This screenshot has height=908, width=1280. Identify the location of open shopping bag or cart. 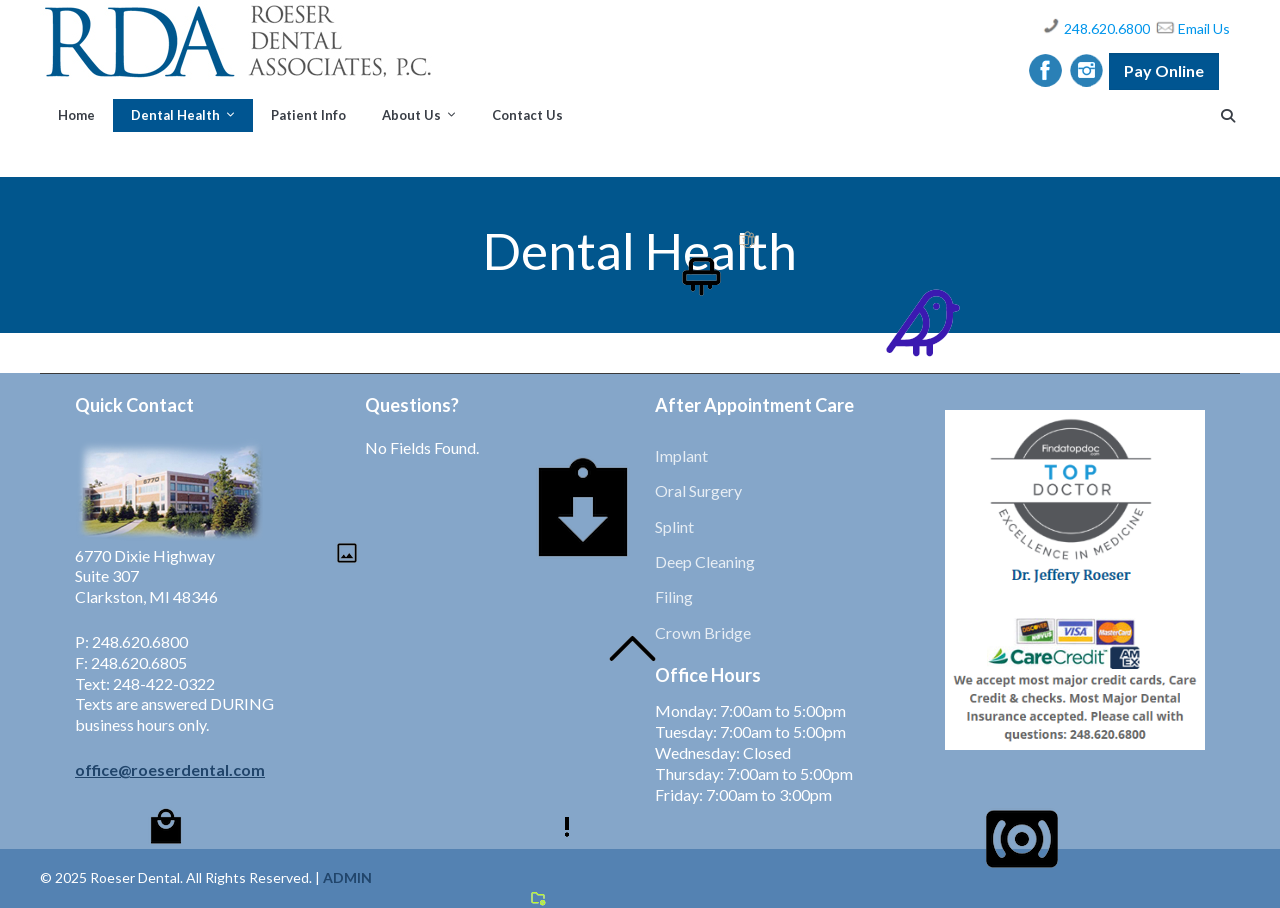
(166, 827).